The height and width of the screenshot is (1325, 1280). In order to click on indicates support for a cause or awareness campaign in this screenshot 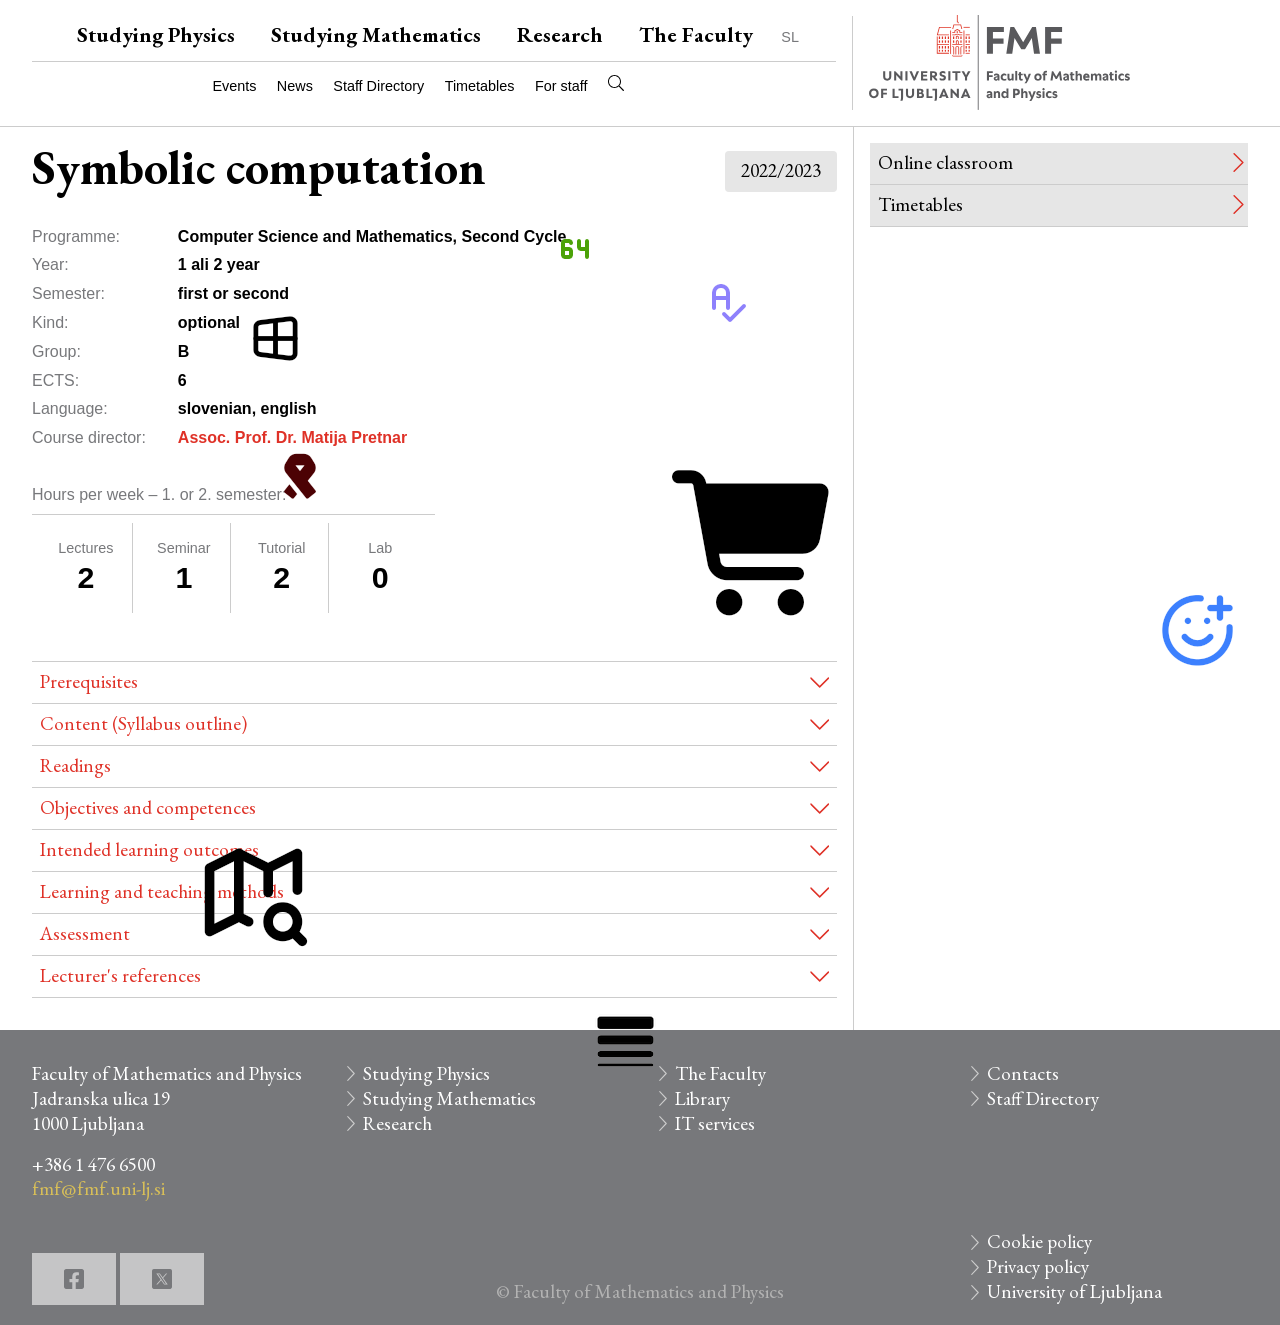, I will do `click(300, 477)`.